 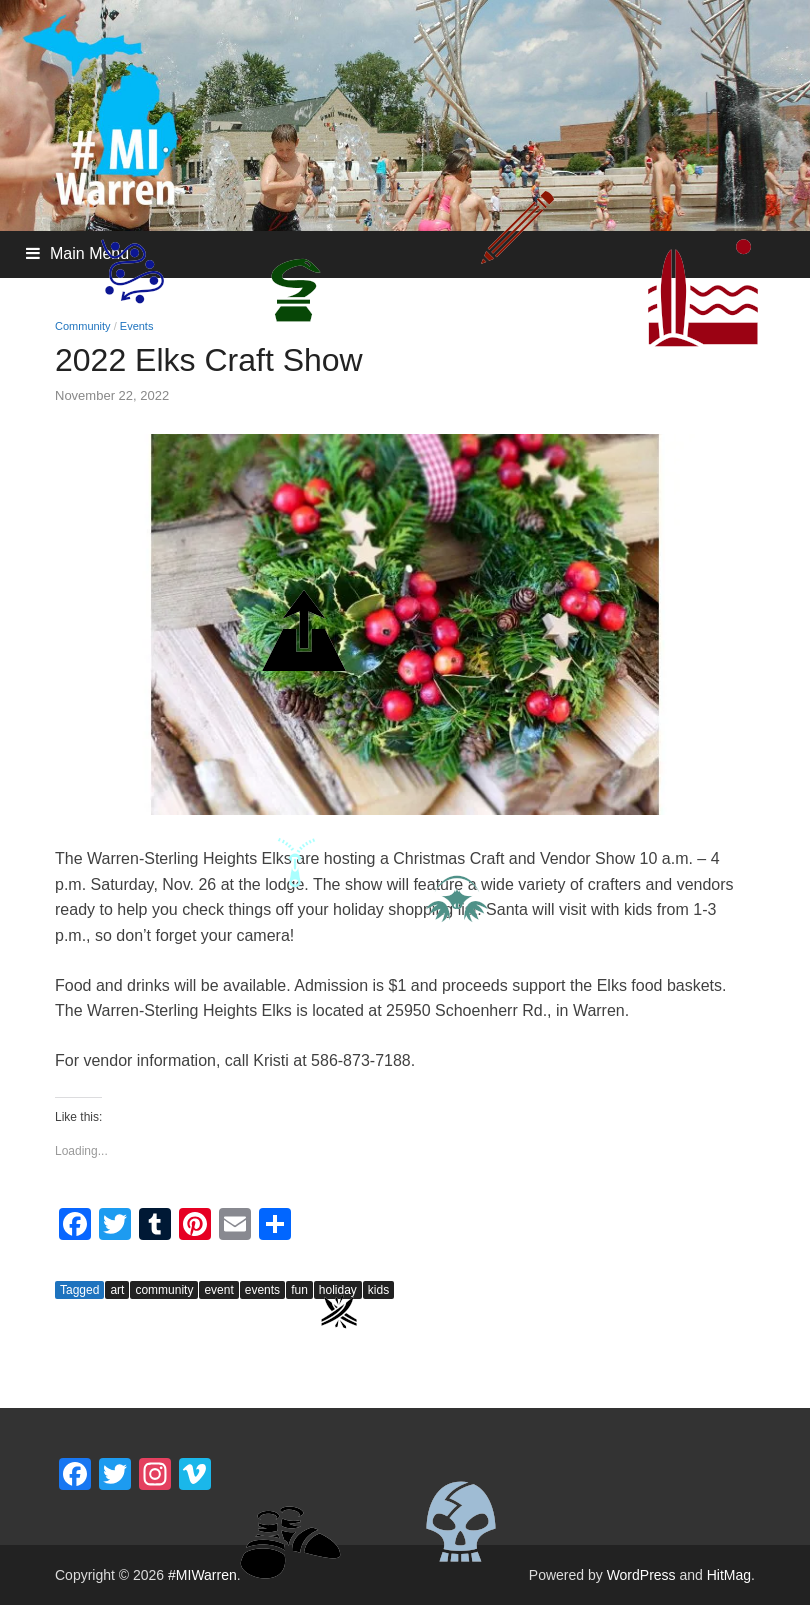 What do you see at coordinates (461, 1522) in the screenshot?
I see `harry potter themed game mode or content` at bounding box center [461, 1522].